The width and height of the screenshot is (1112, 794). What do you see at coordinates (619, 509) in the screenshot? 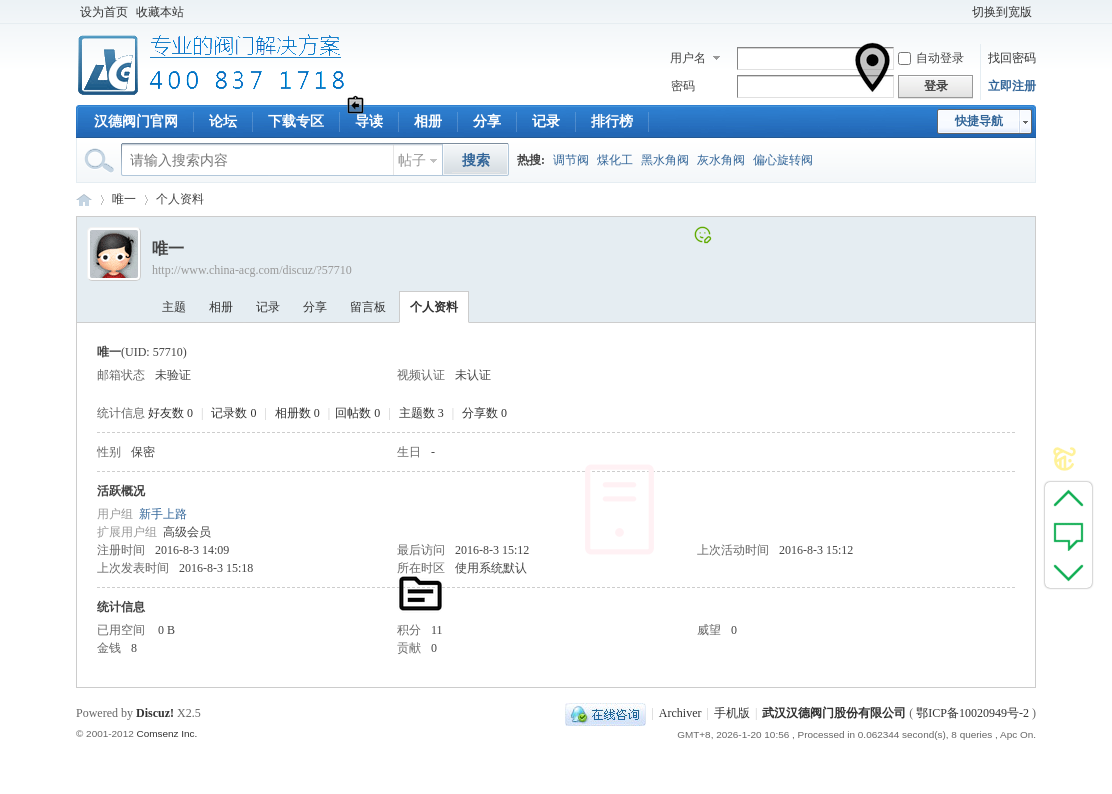
I see `access desktop computer or server settings` at bounding box center [619, 509].